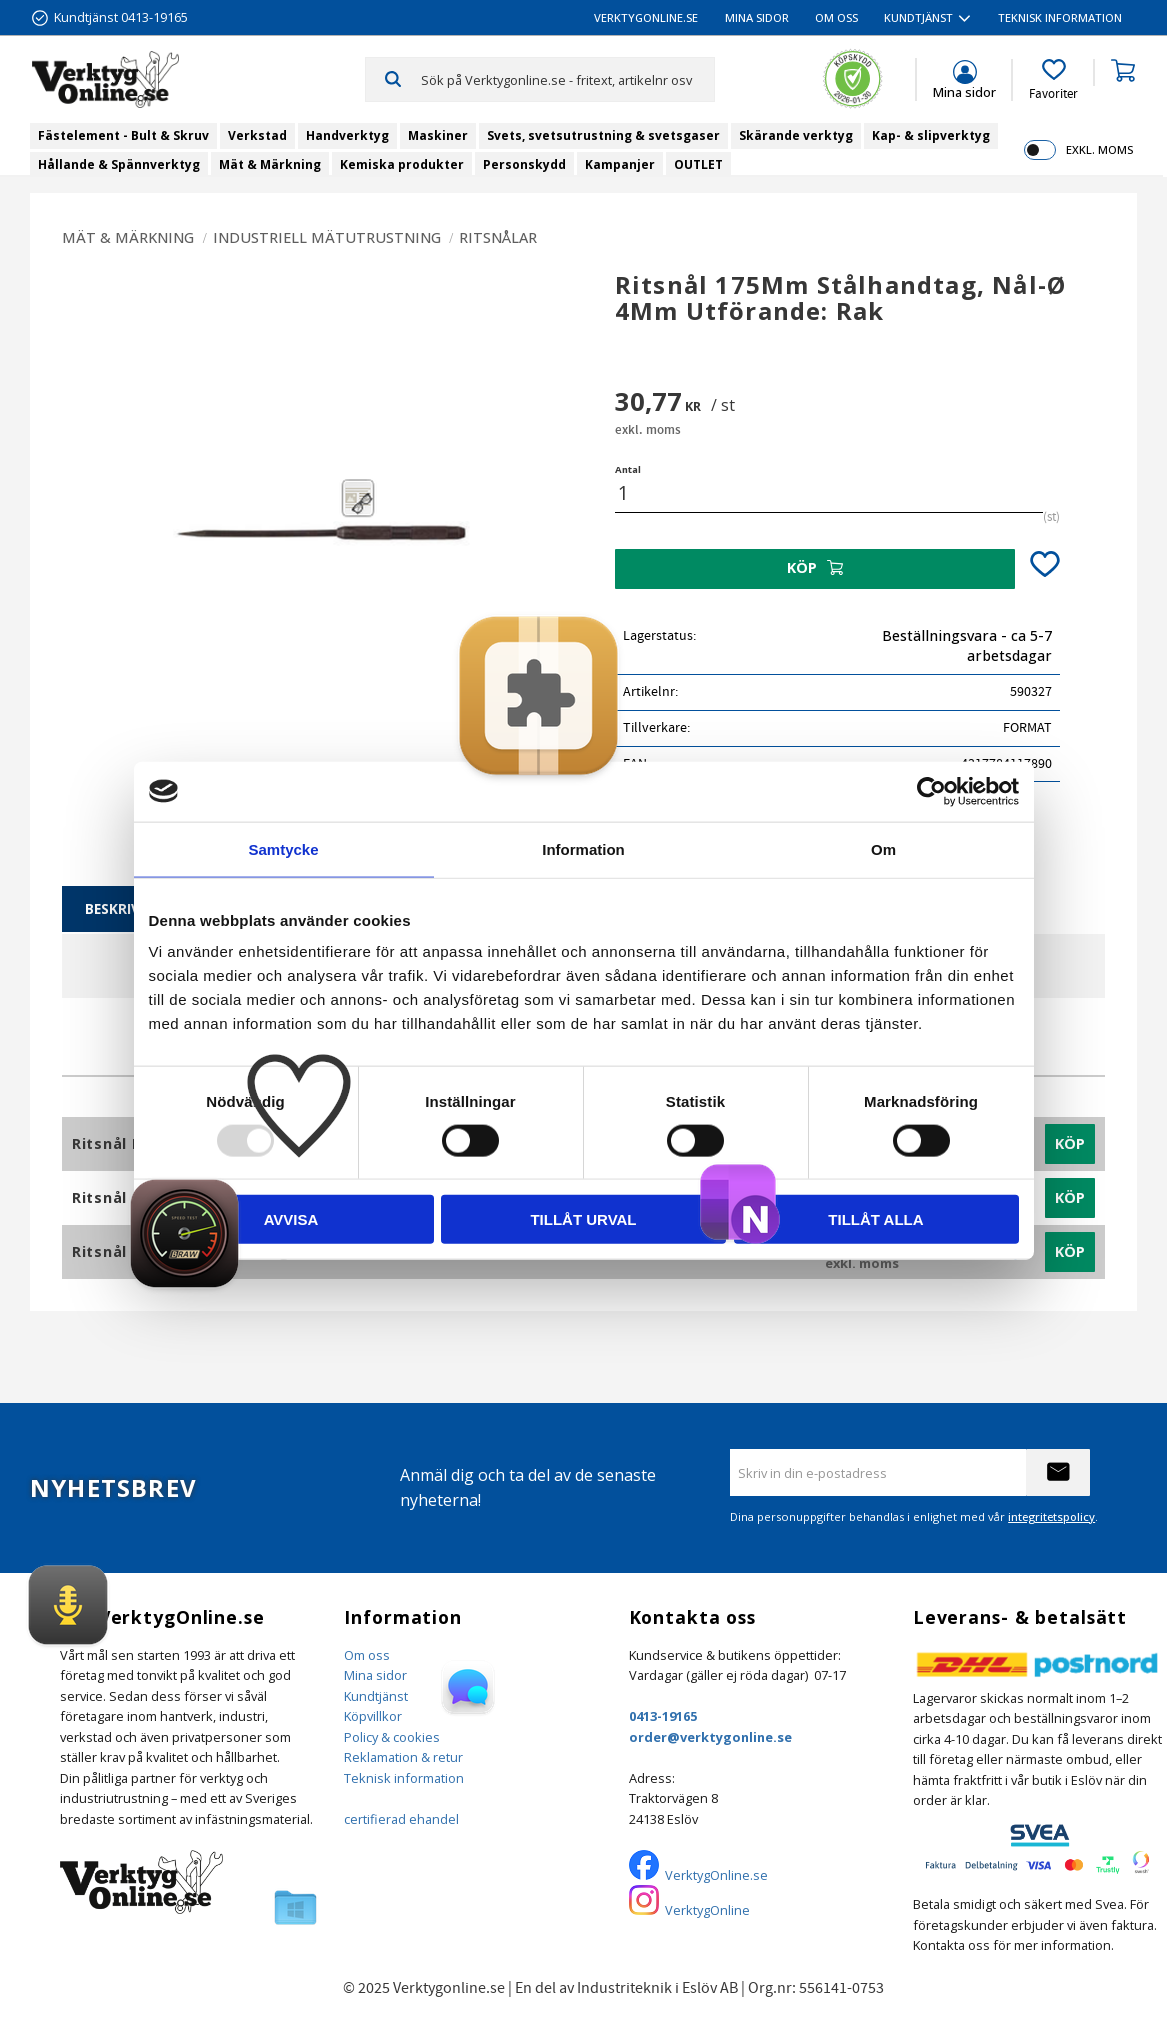  What do you see at coordinates (538, 698) in the screenshot?
I see `system add-on or plugin file` at bounding box center [538, 698].